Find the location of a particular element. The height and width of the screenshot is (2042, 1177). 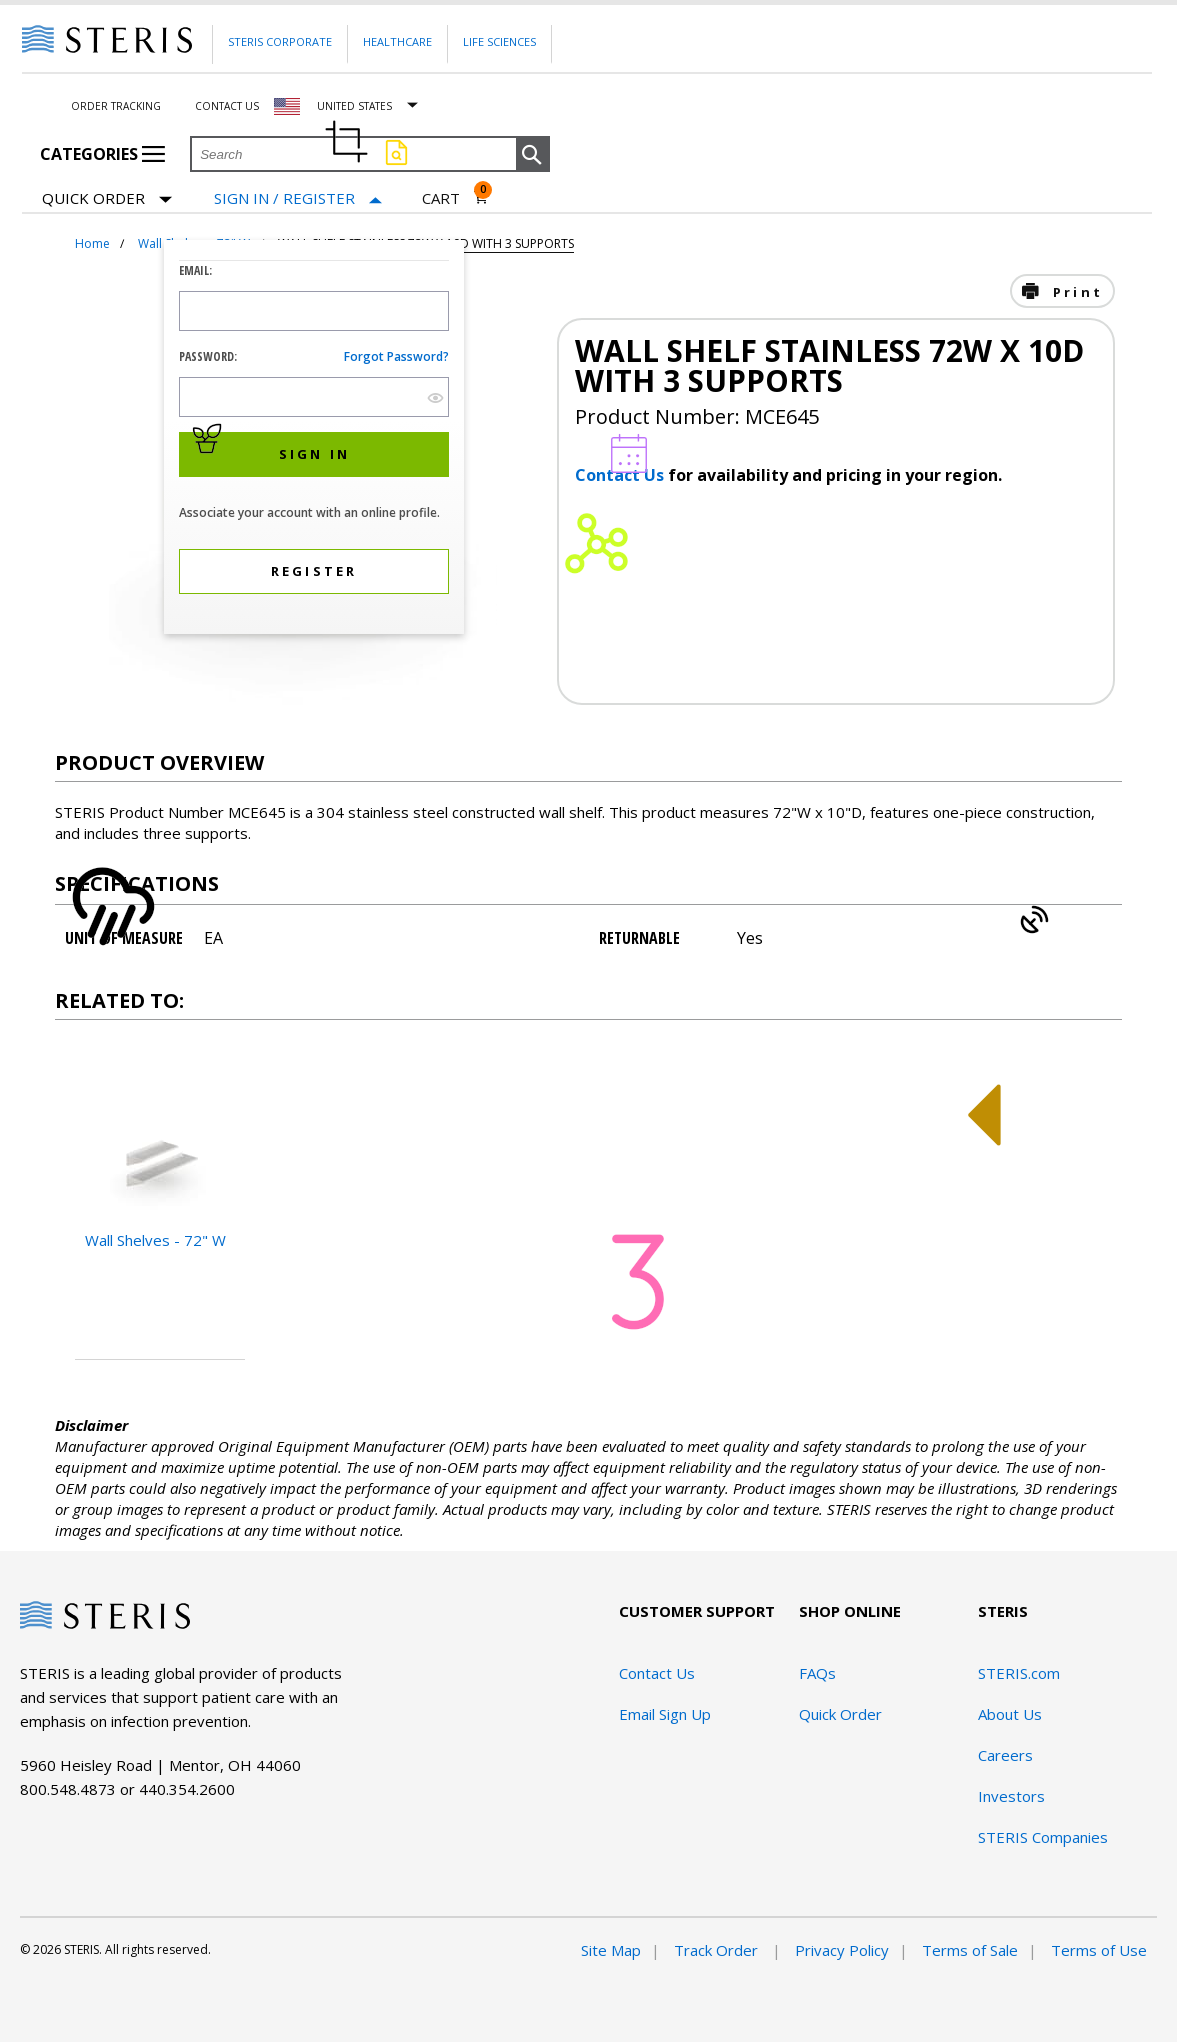

indicates rainy and windy weather conditions is located at coordinates (113, 904).